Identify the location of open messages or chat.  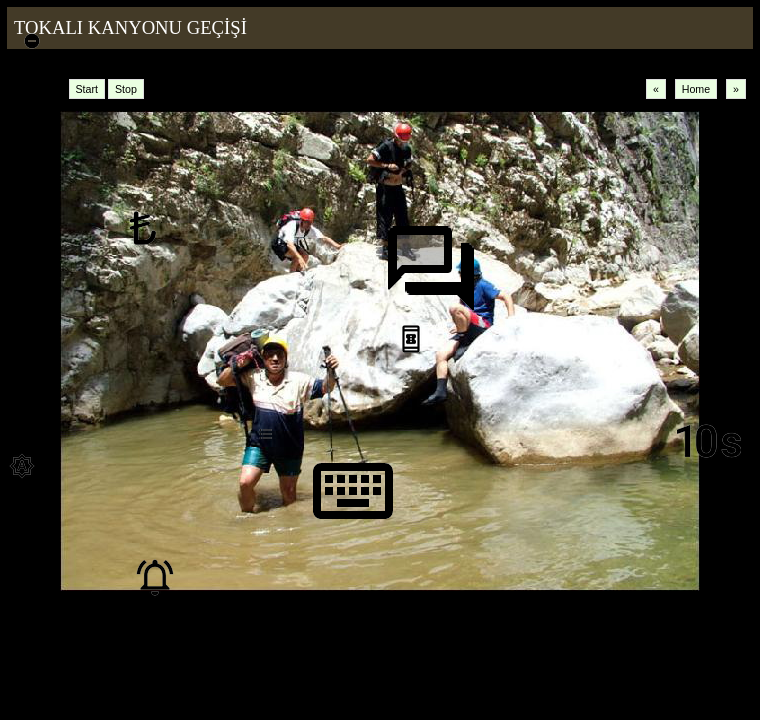
(431, 269).